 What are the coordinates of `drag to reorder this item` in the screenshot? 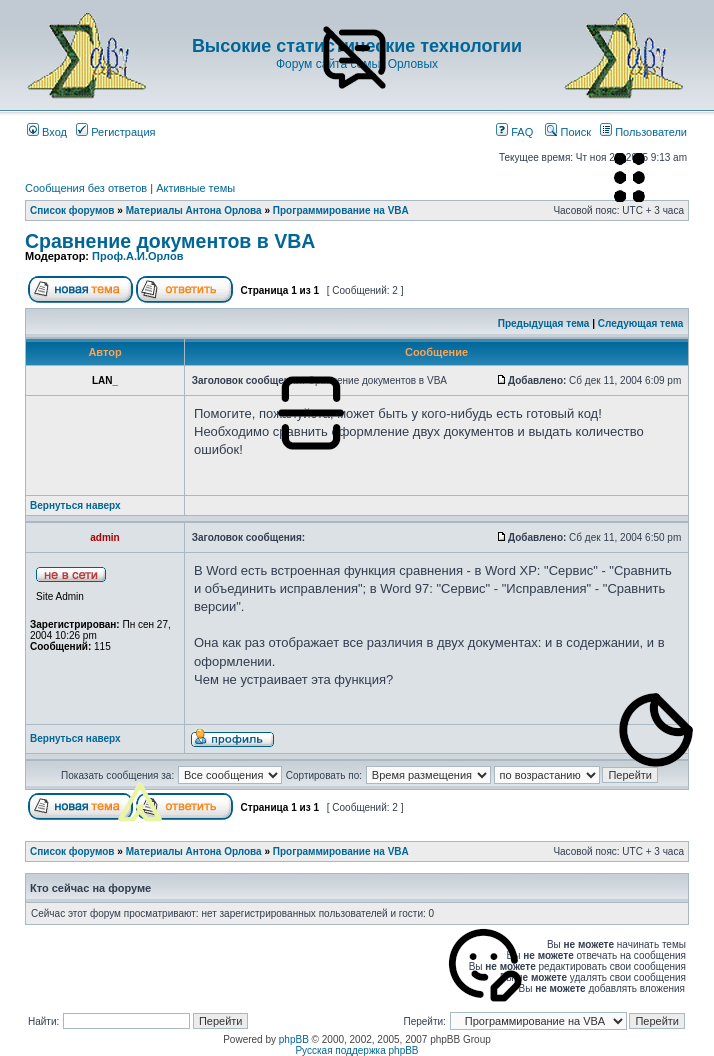 It's located at (629, 177).